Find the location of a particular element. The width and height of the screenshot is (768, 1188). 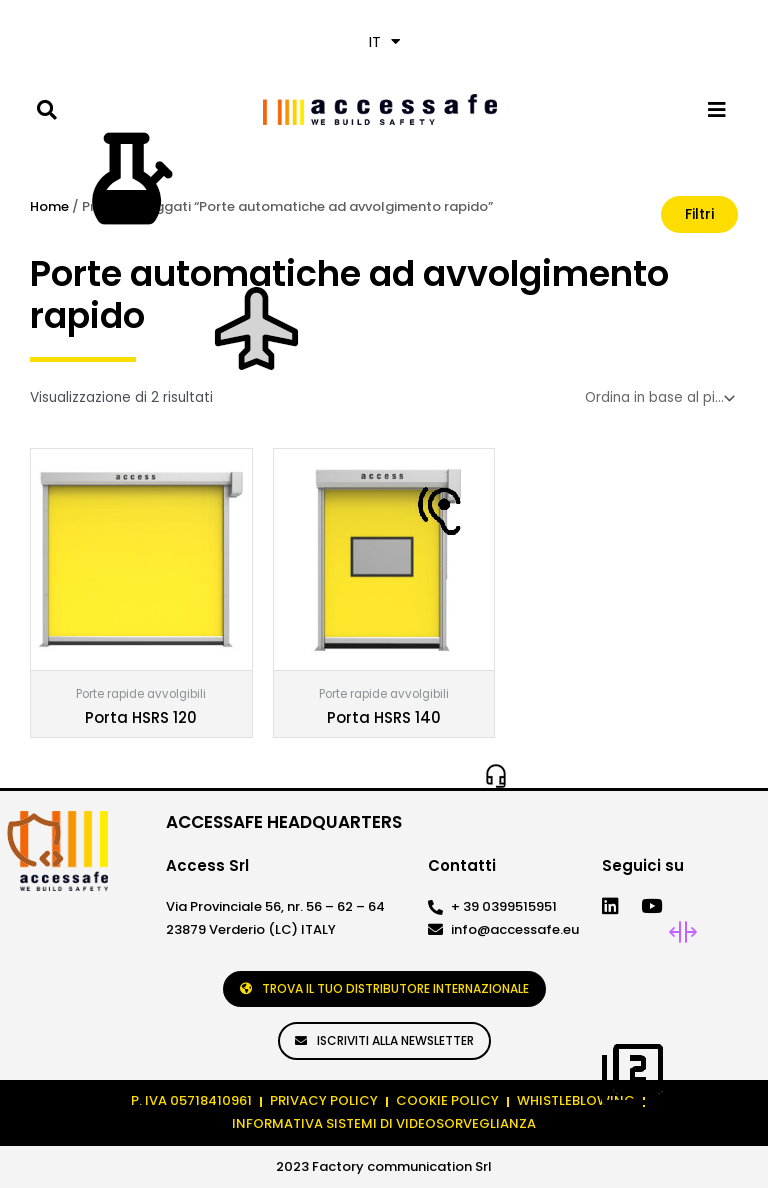

access hearing or audio accessibility settings is located at coordinates (439, 511).